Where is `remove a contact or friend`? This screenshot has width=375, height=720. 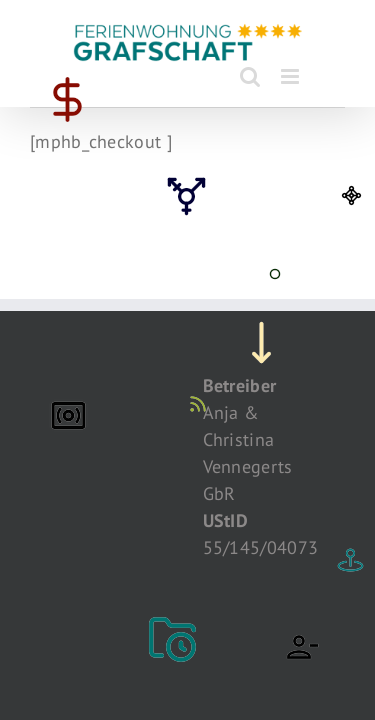
remove a contact or friend is located at coordinates (302, 647).